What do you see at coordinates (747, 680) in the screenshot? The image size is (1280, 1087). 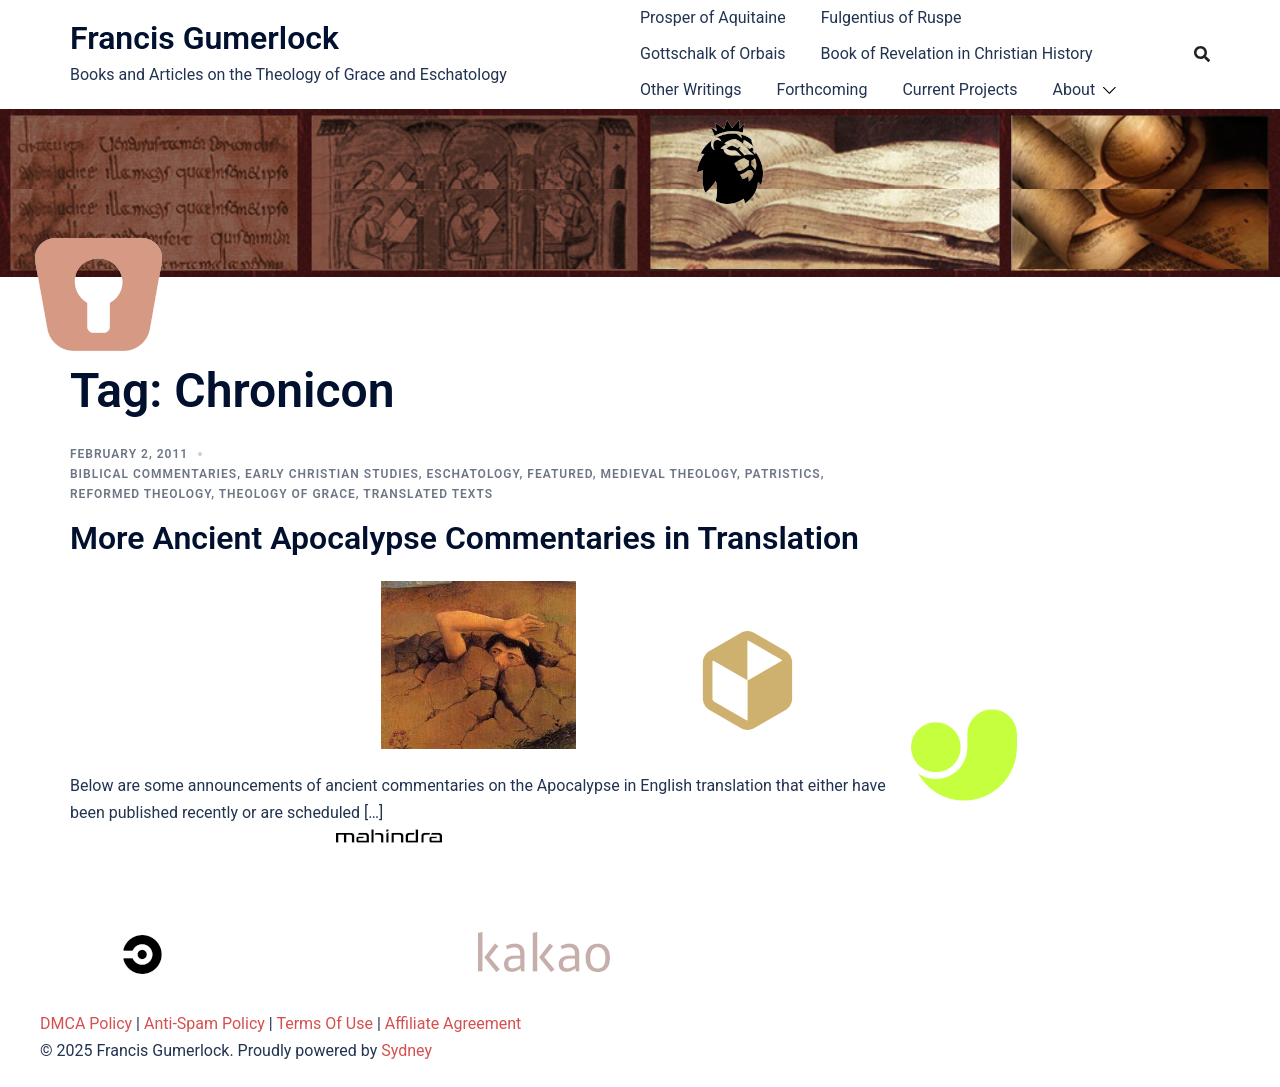 I see `flatpak package manager logo` at bounding box center [747, 680].